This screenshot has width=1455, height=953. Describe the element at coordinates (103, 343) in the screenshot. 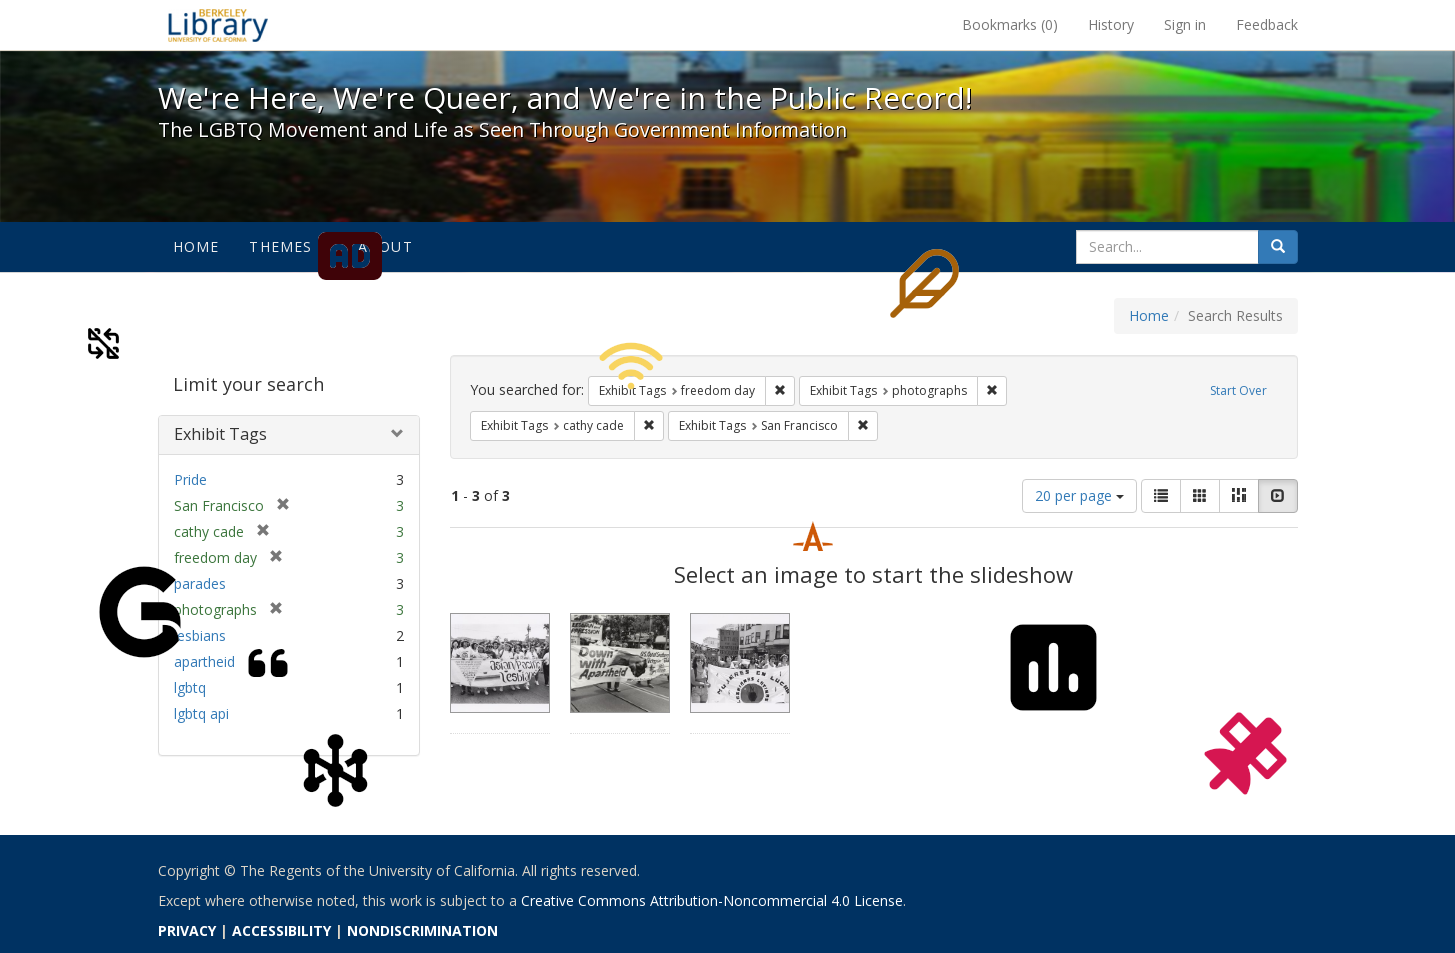

I see `shuffle or swap mode disabled` at that location.